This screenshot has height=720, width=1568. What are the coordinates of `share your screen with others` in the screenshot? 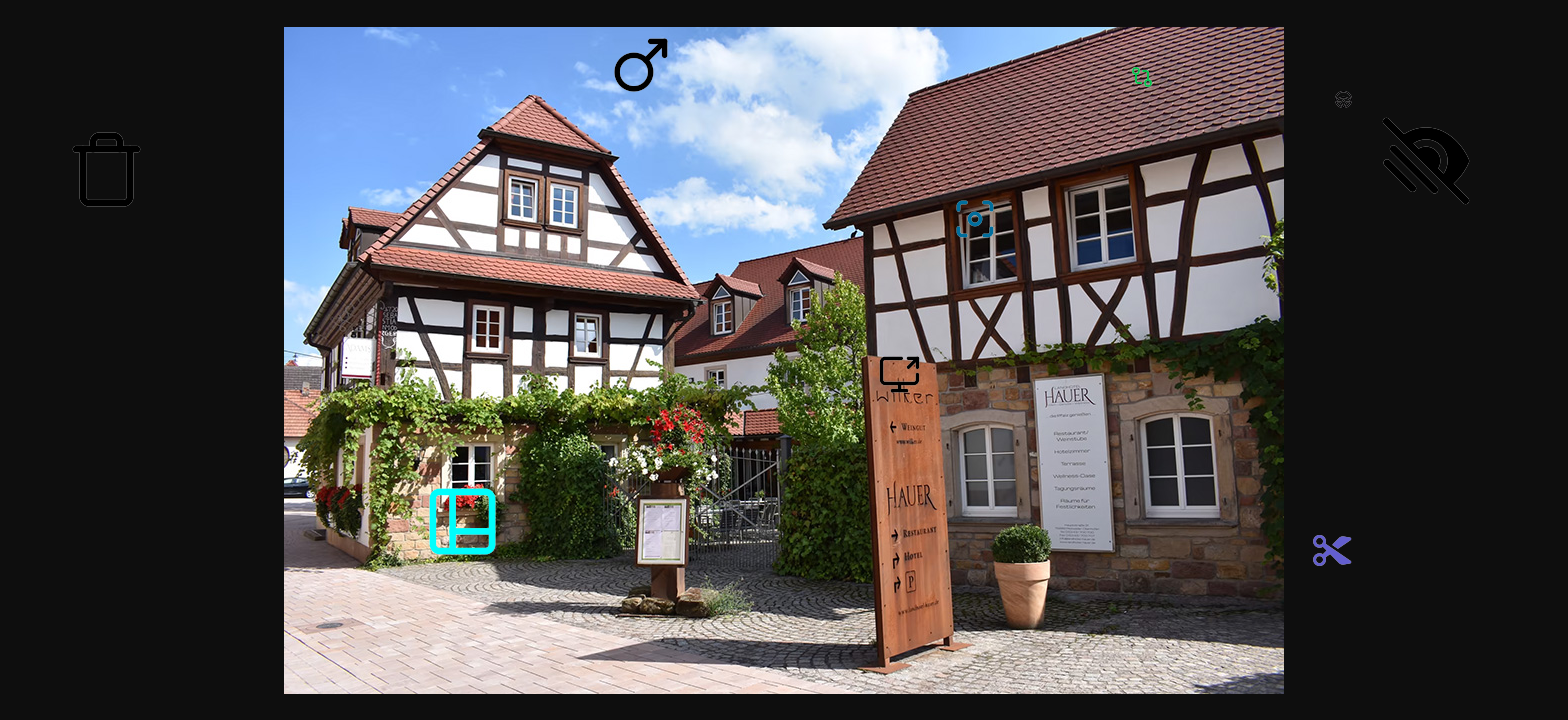 It's located at (899, 374).